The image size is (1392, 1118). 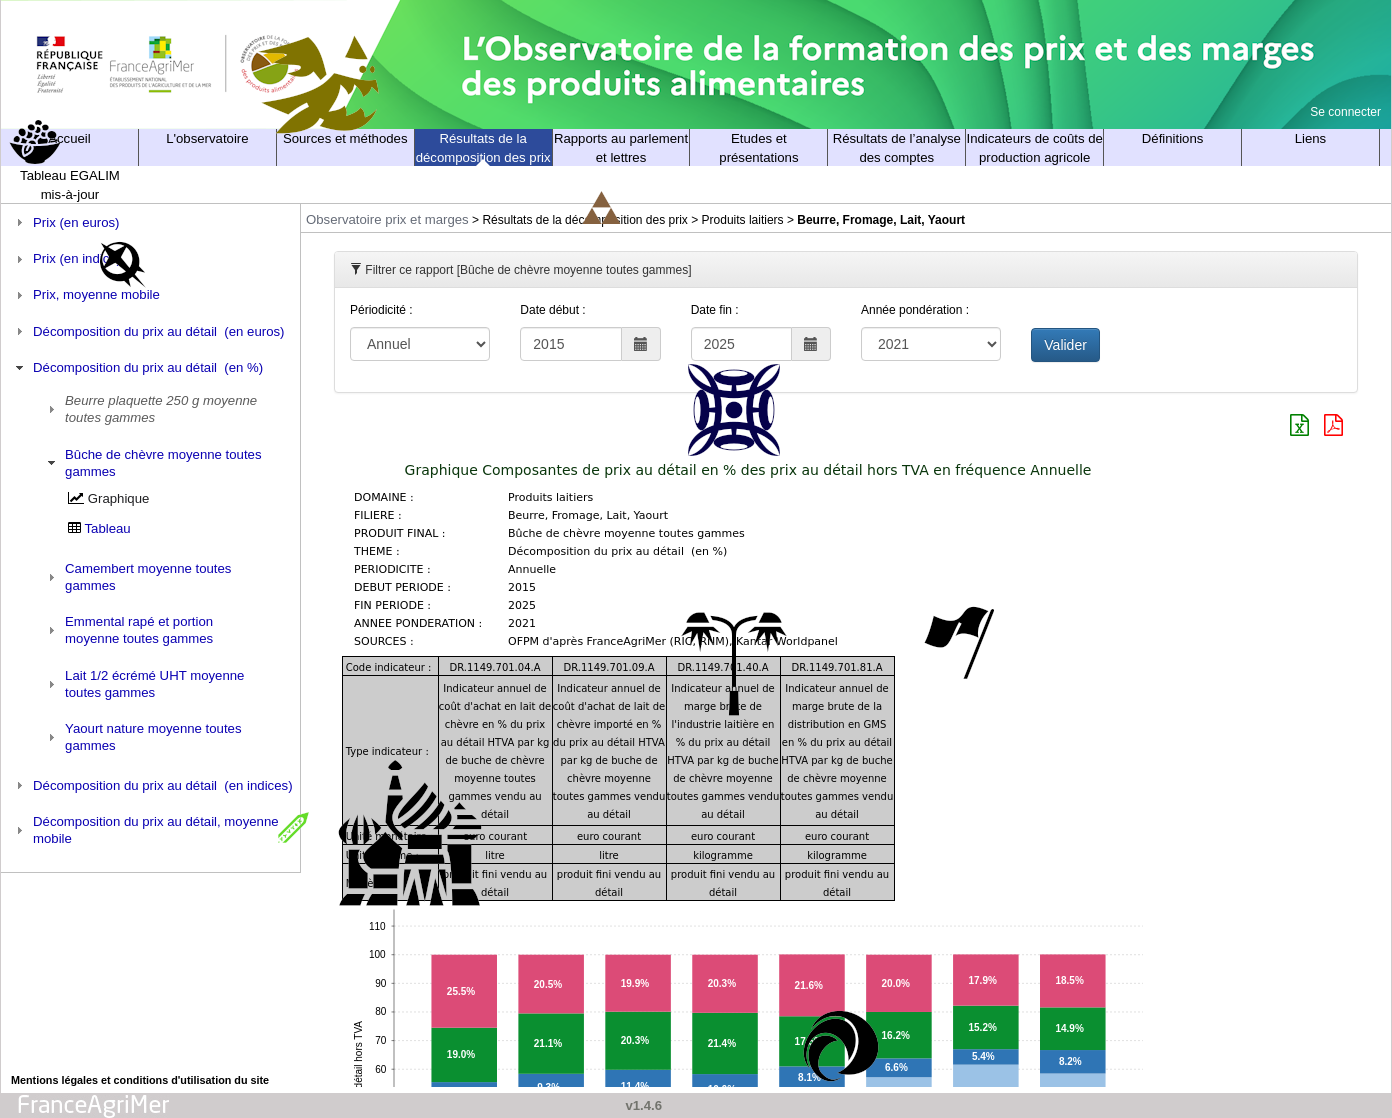 What do you see at coordinates (35, 142) in the screenshot?
I see `view fruit or berry recipes` at bounding box center [35, 142].